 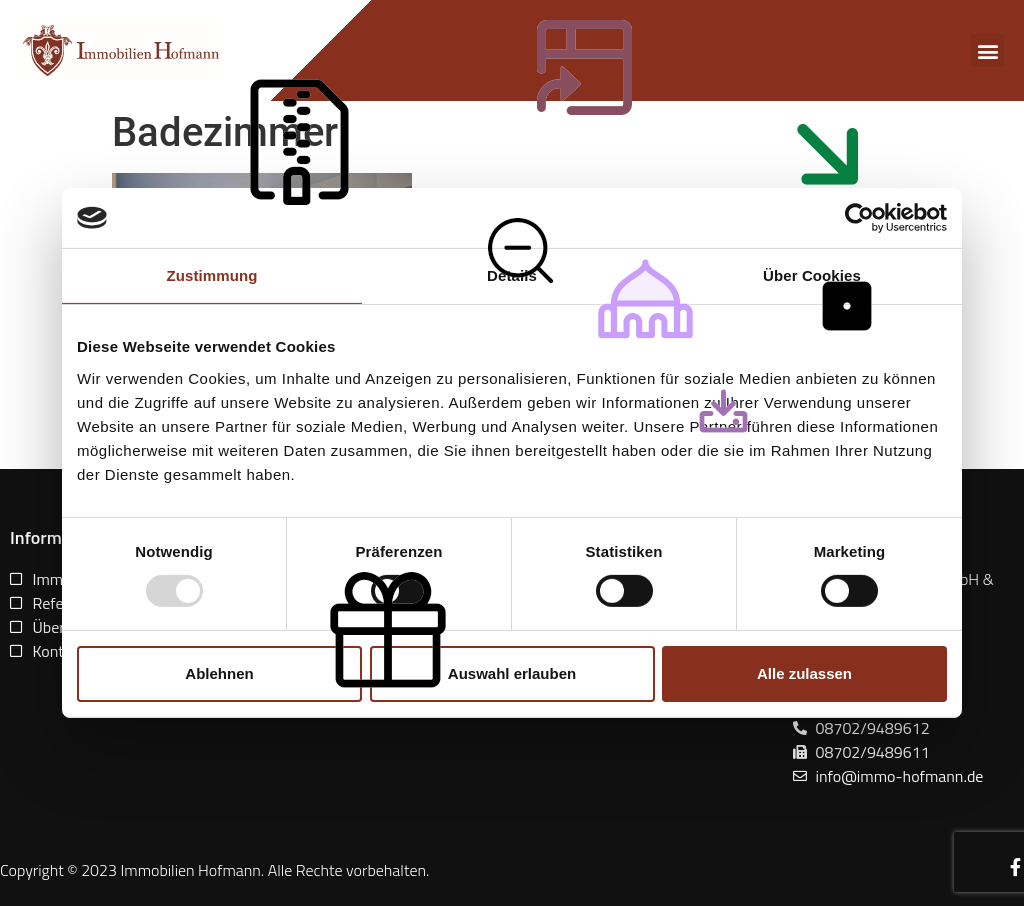 I want to click on indicates a value of one in a dice or random number game, so click(x=847, y=306).